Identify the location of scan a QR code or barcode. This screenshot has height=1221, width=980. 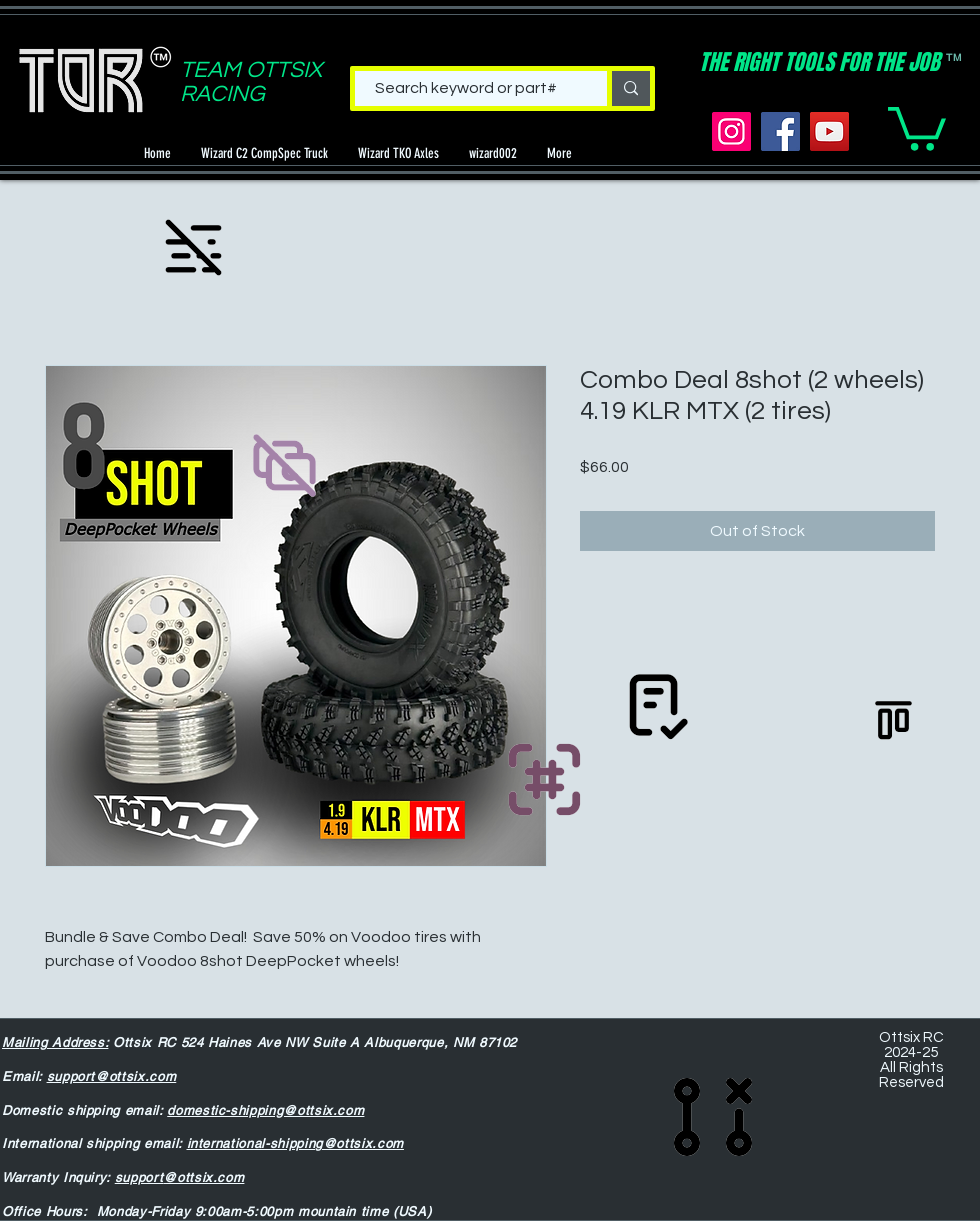
(544, 779).